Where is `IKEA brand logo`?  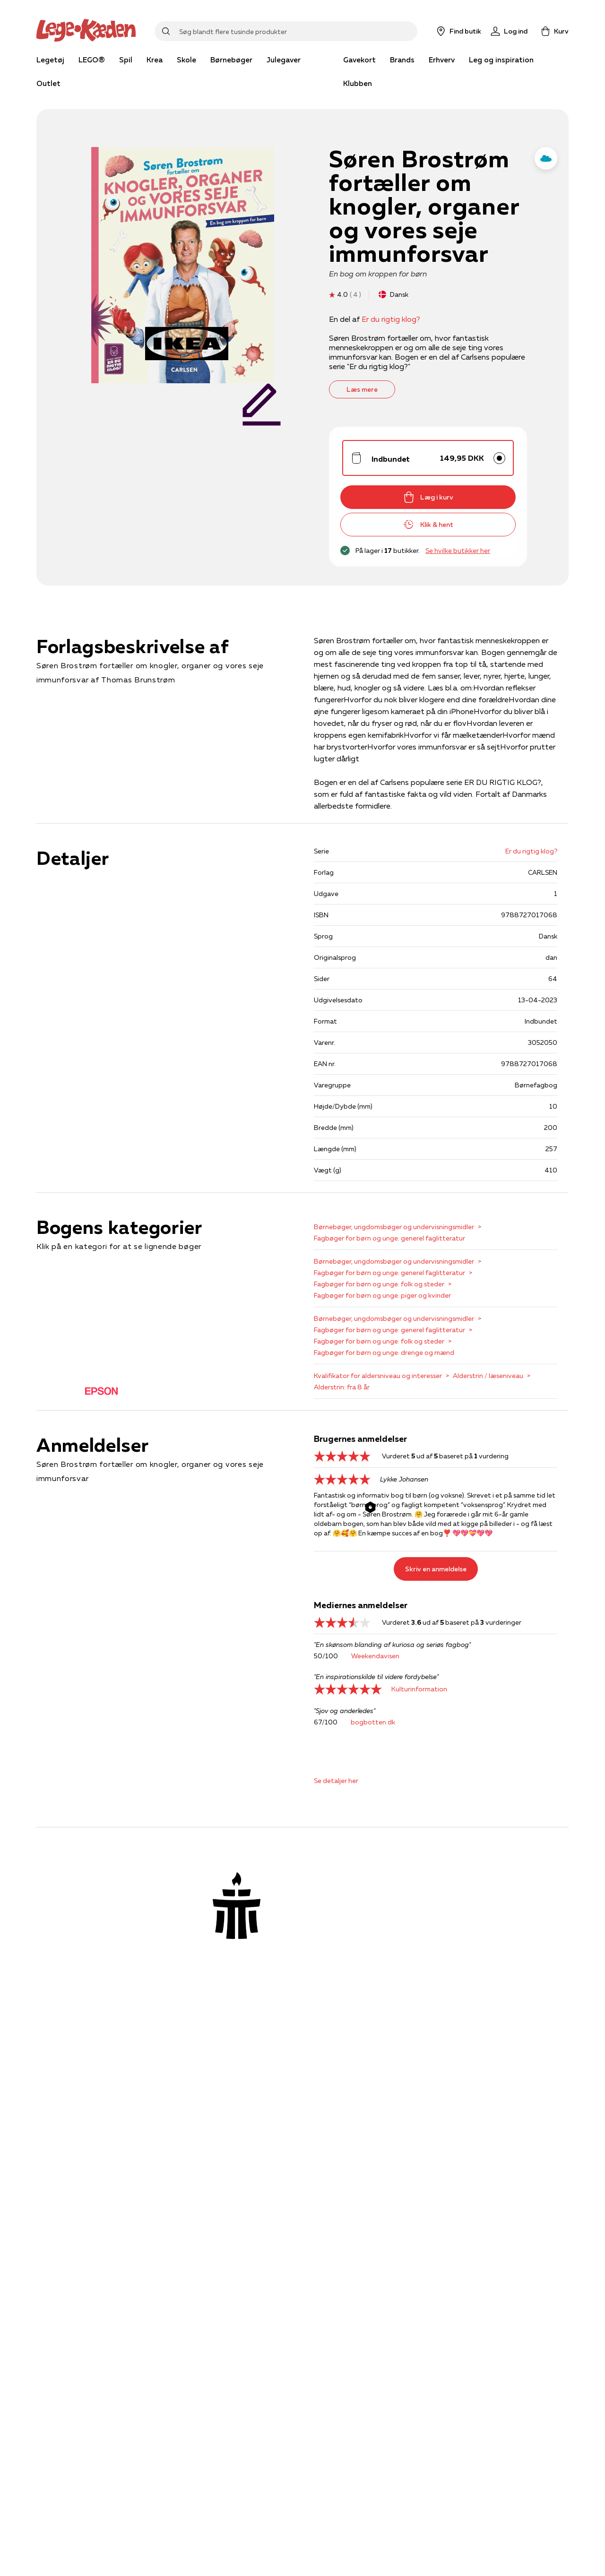 IKEA brand logo is located at coordinates (187, 344).